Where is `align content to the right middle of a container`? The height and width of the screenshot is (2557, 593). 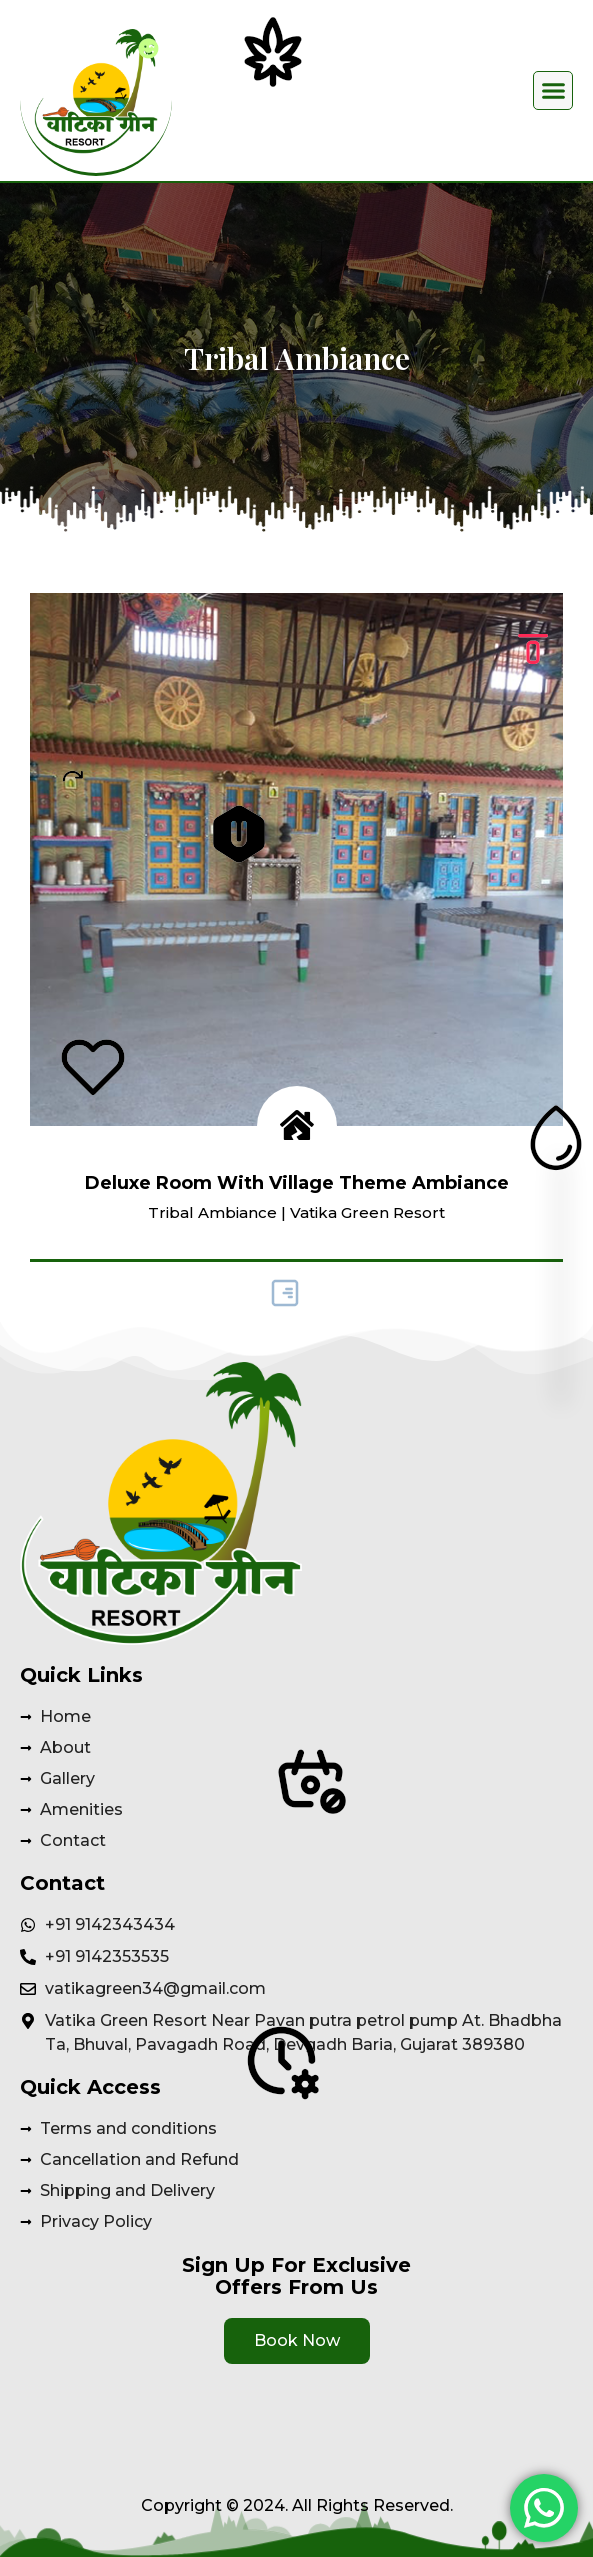 align content to the right middle of a container is located at coordinates (285, 1293).